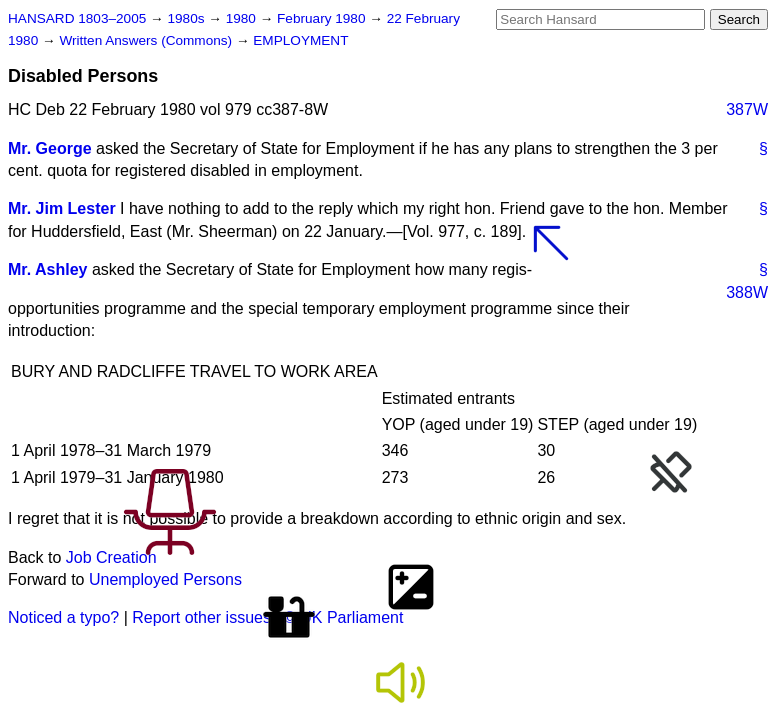 Image resolution: width=768 pixels, height=720 pixels. Describe the element at coordinates (551, 243) in the screenshot. I see `navigate back to previous screen` at that location.